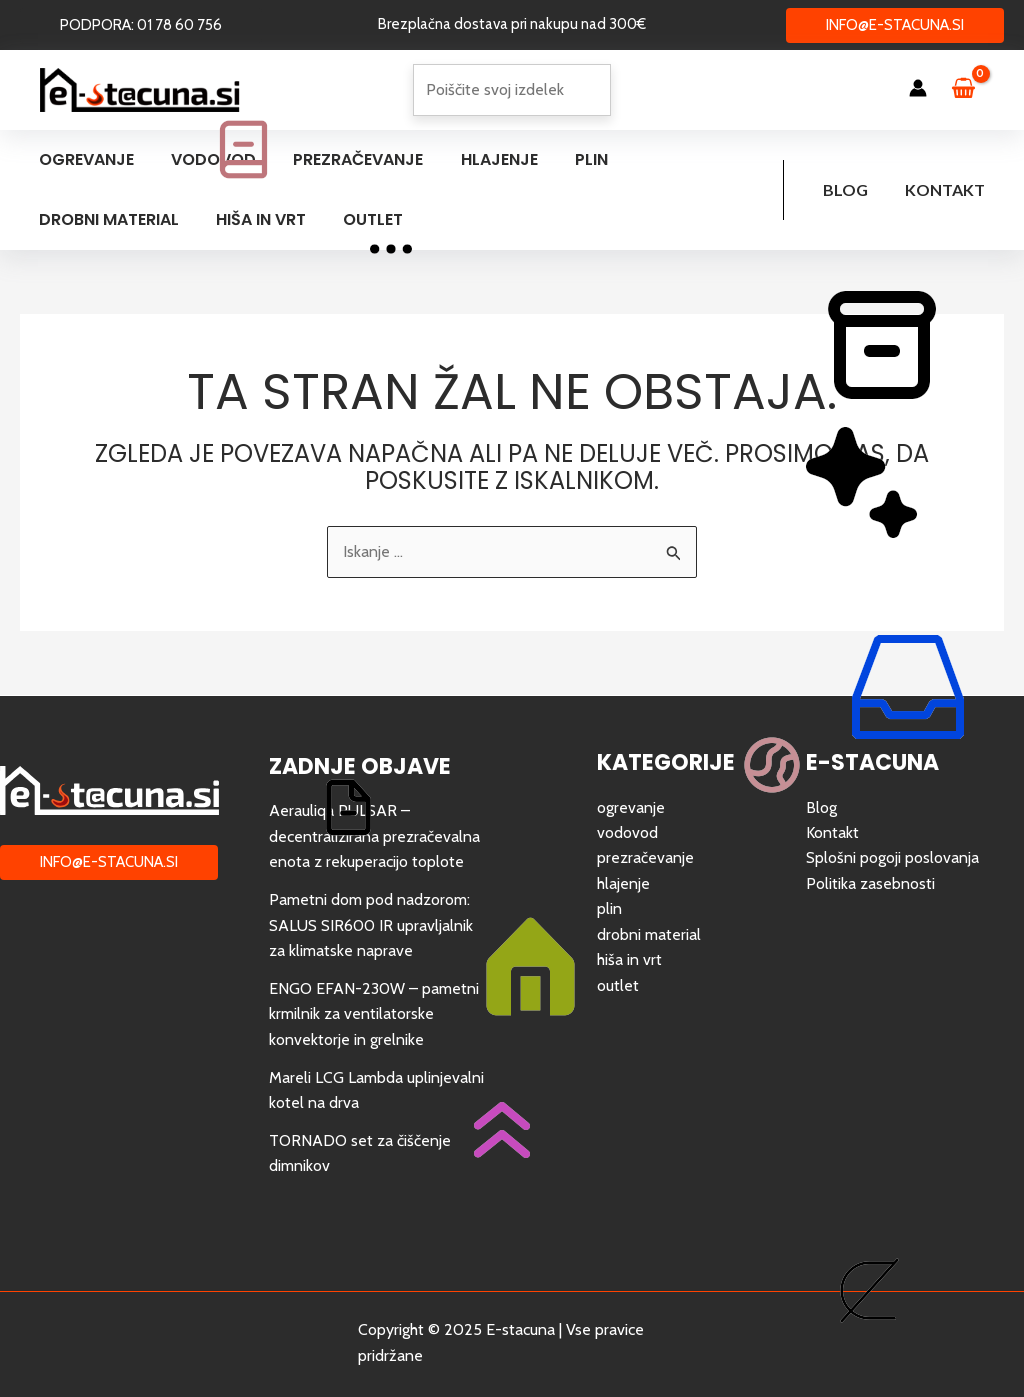  Describe the element at coordinates (391, 249) in the screenshot. I see `access more options or actions` at that location.